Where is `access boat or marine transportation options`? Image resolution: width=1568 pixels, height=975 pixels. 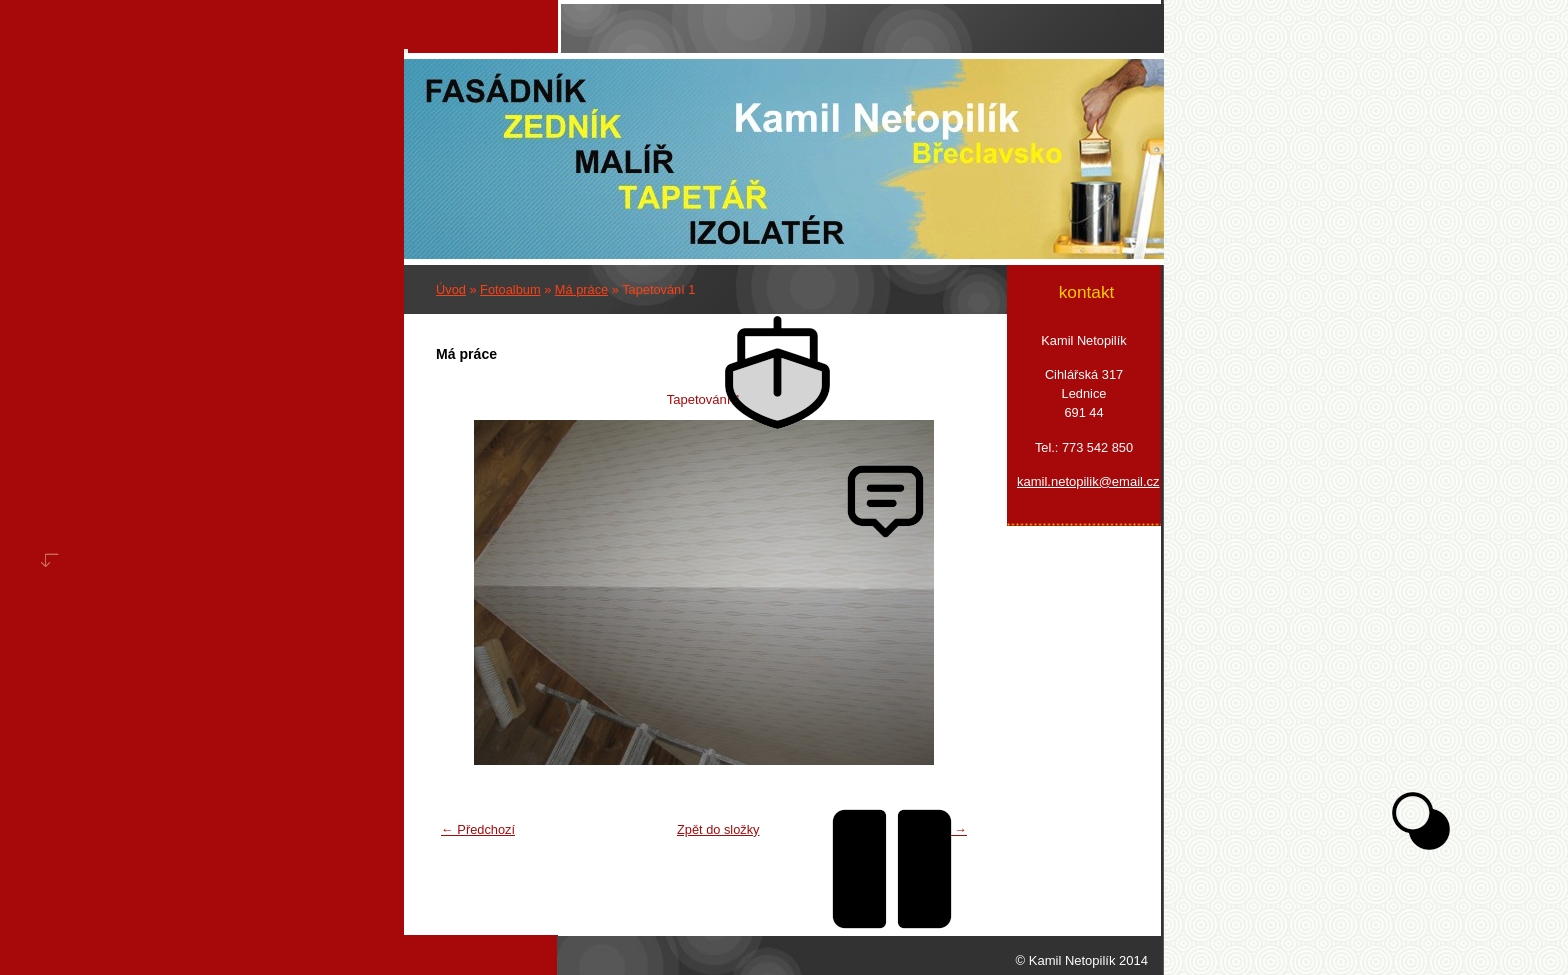 access boat or marine transportation options is located at coordinates (777, 372).